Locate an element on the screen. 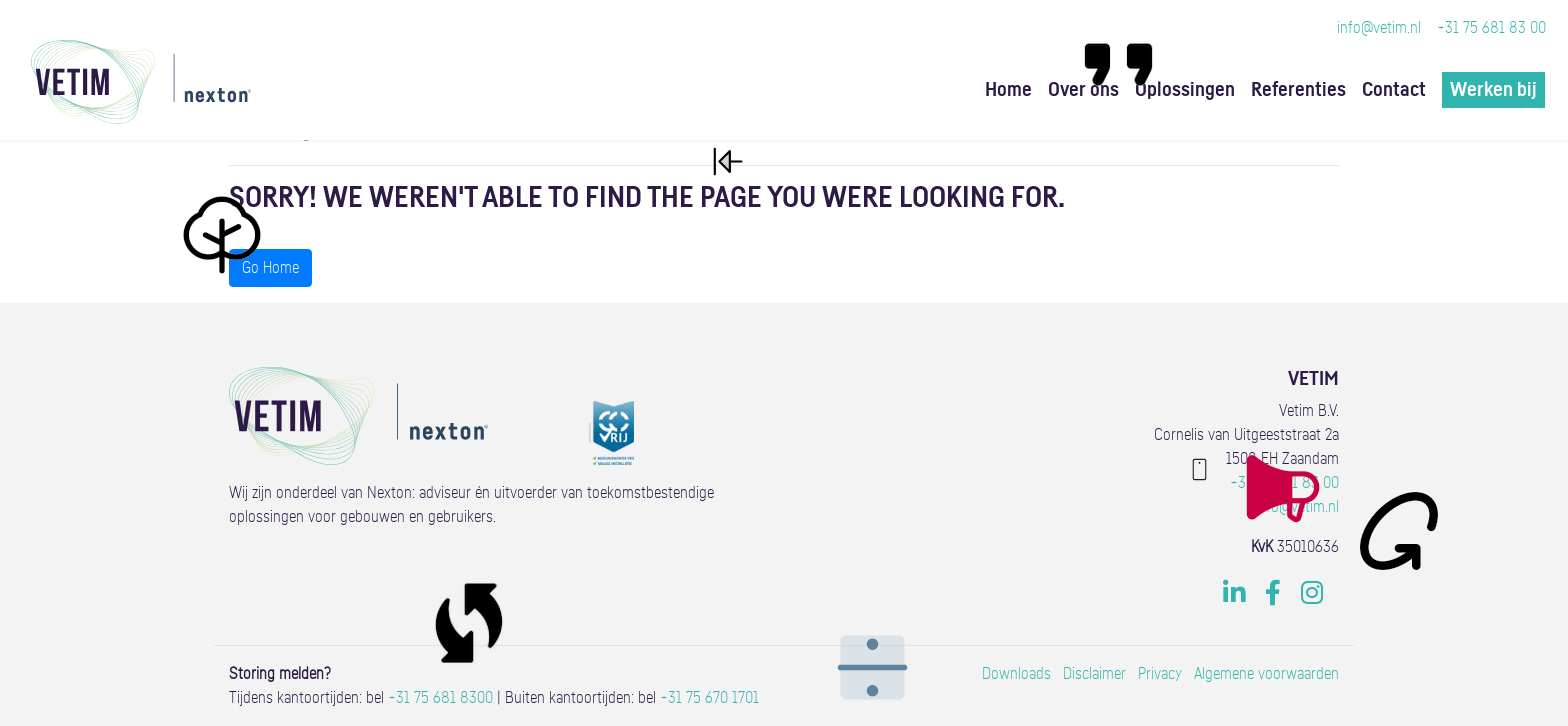  initiate wifi protected setup (WPS) connection is located at coordinates (469, 623).